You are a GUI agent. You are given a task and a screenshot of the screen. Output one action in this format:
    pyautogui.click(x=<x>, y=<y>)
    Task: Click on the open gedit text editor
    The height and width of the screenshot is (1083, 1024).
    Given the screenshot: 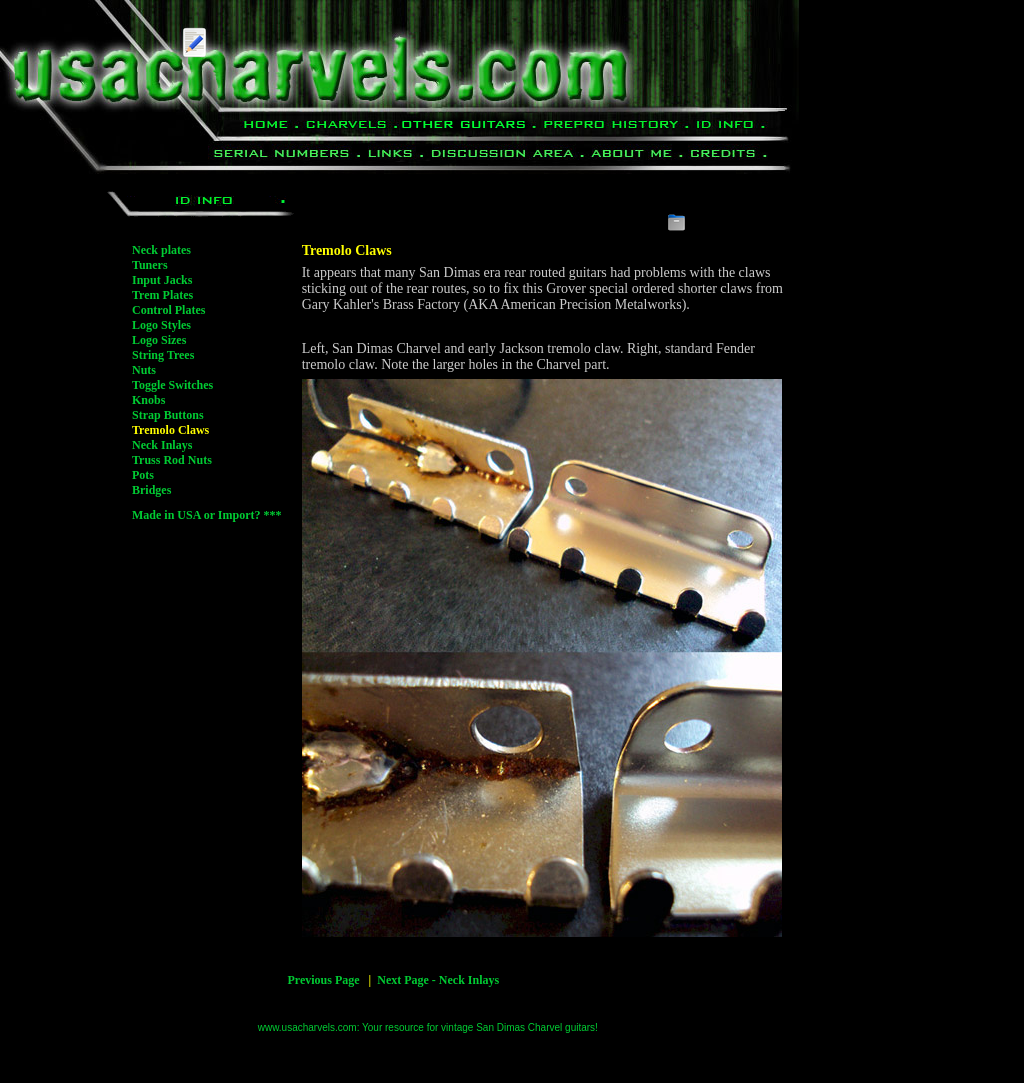 What is the action you would take?
    pyautogui.click(x=194, y=42)
    